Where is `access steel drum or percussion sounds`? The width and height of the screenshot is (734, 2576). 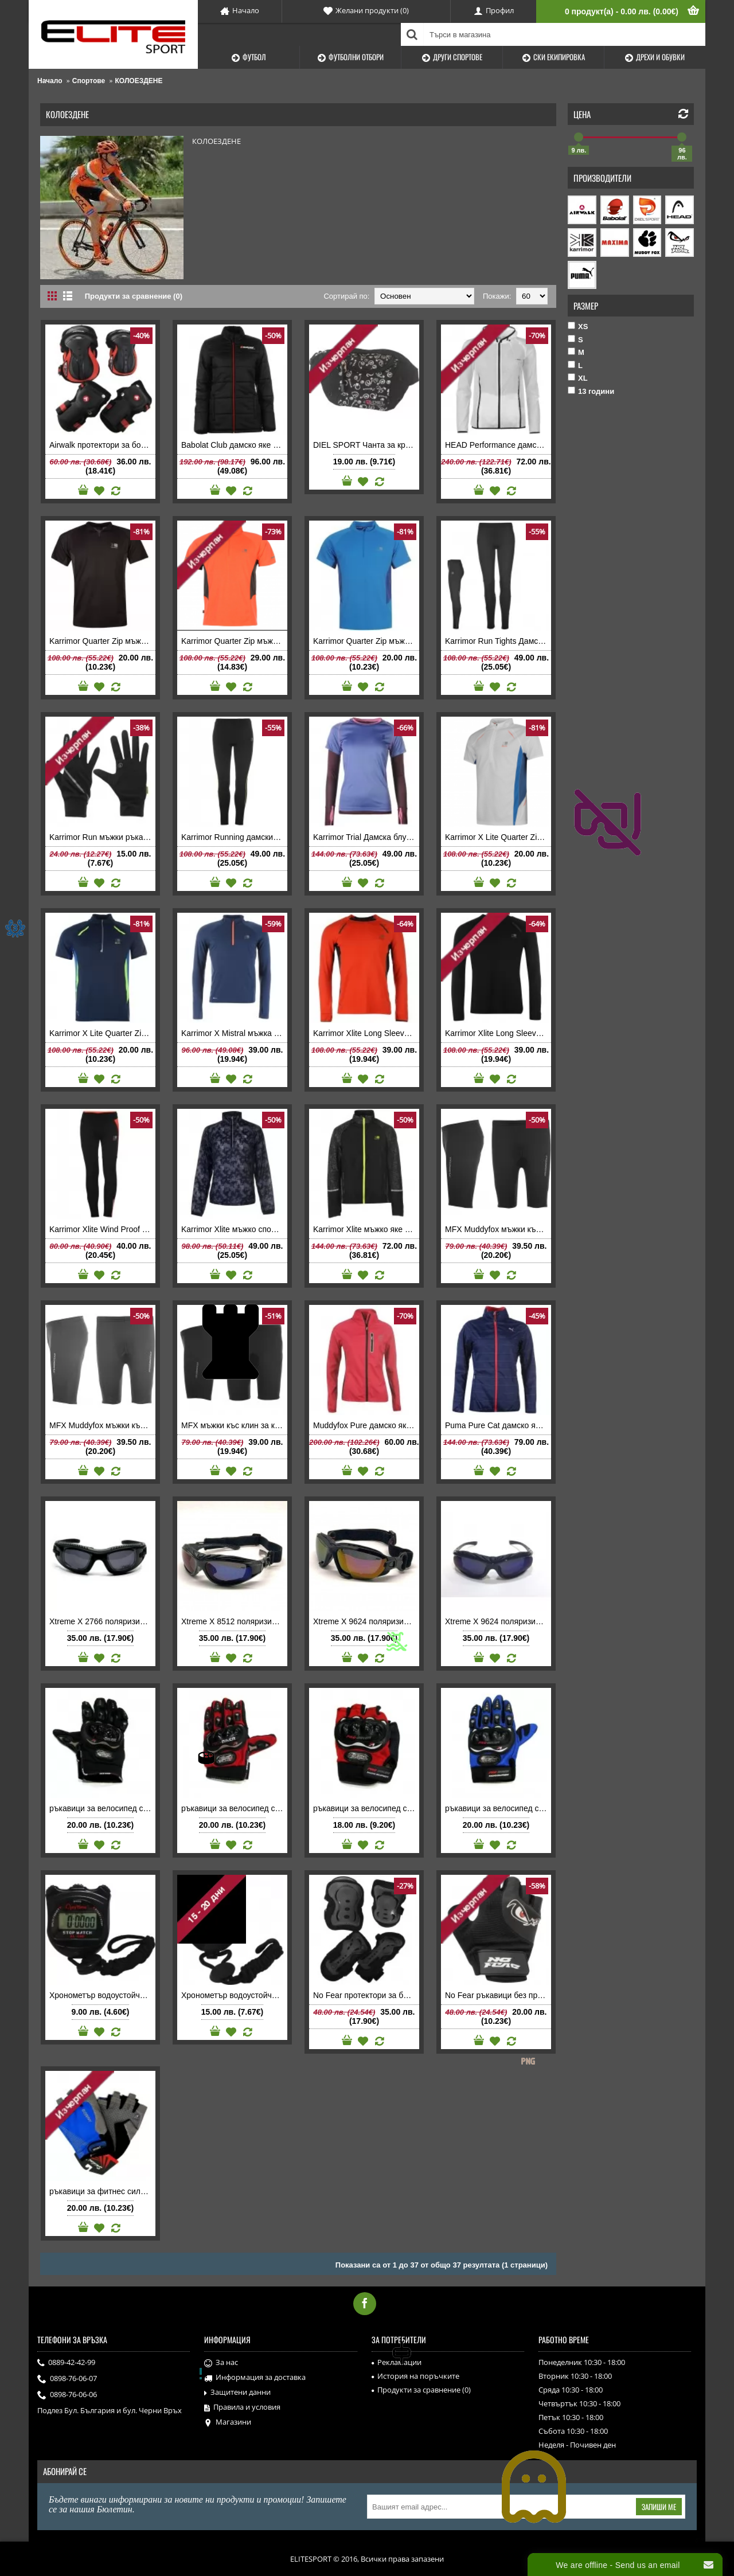 access steel drum or percussion sounds is located at coordinates (206, 1758).